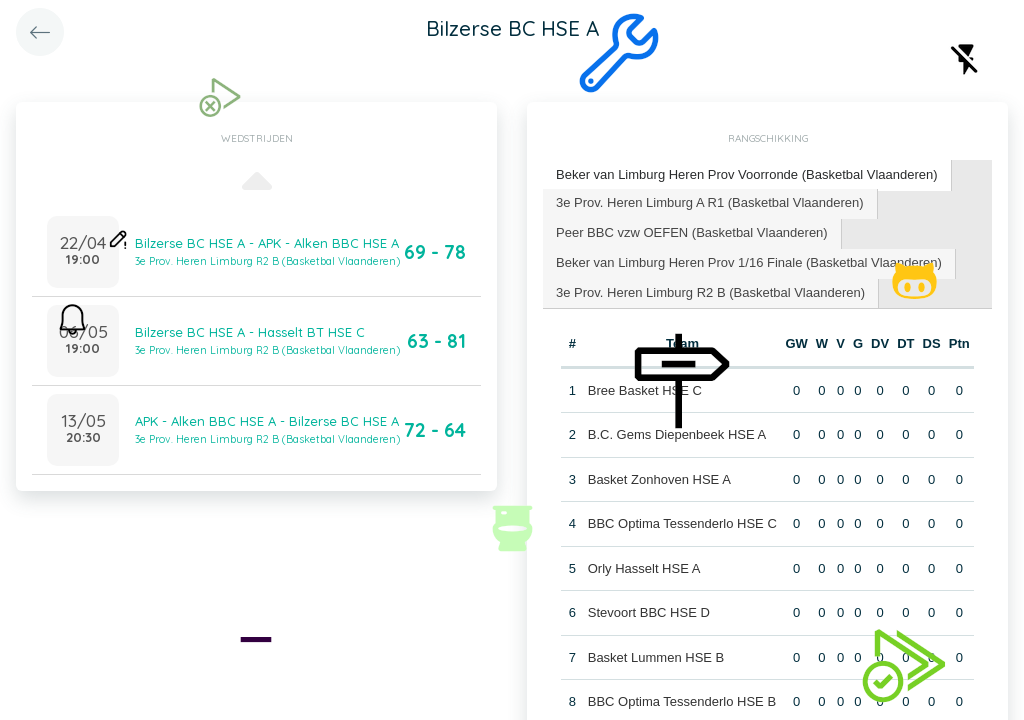 The image size is (1024, 720). What do you see at coordinates (619, 53) in the screenshot?
I see `access settings or configuration options` at bounding box center [619, 53].